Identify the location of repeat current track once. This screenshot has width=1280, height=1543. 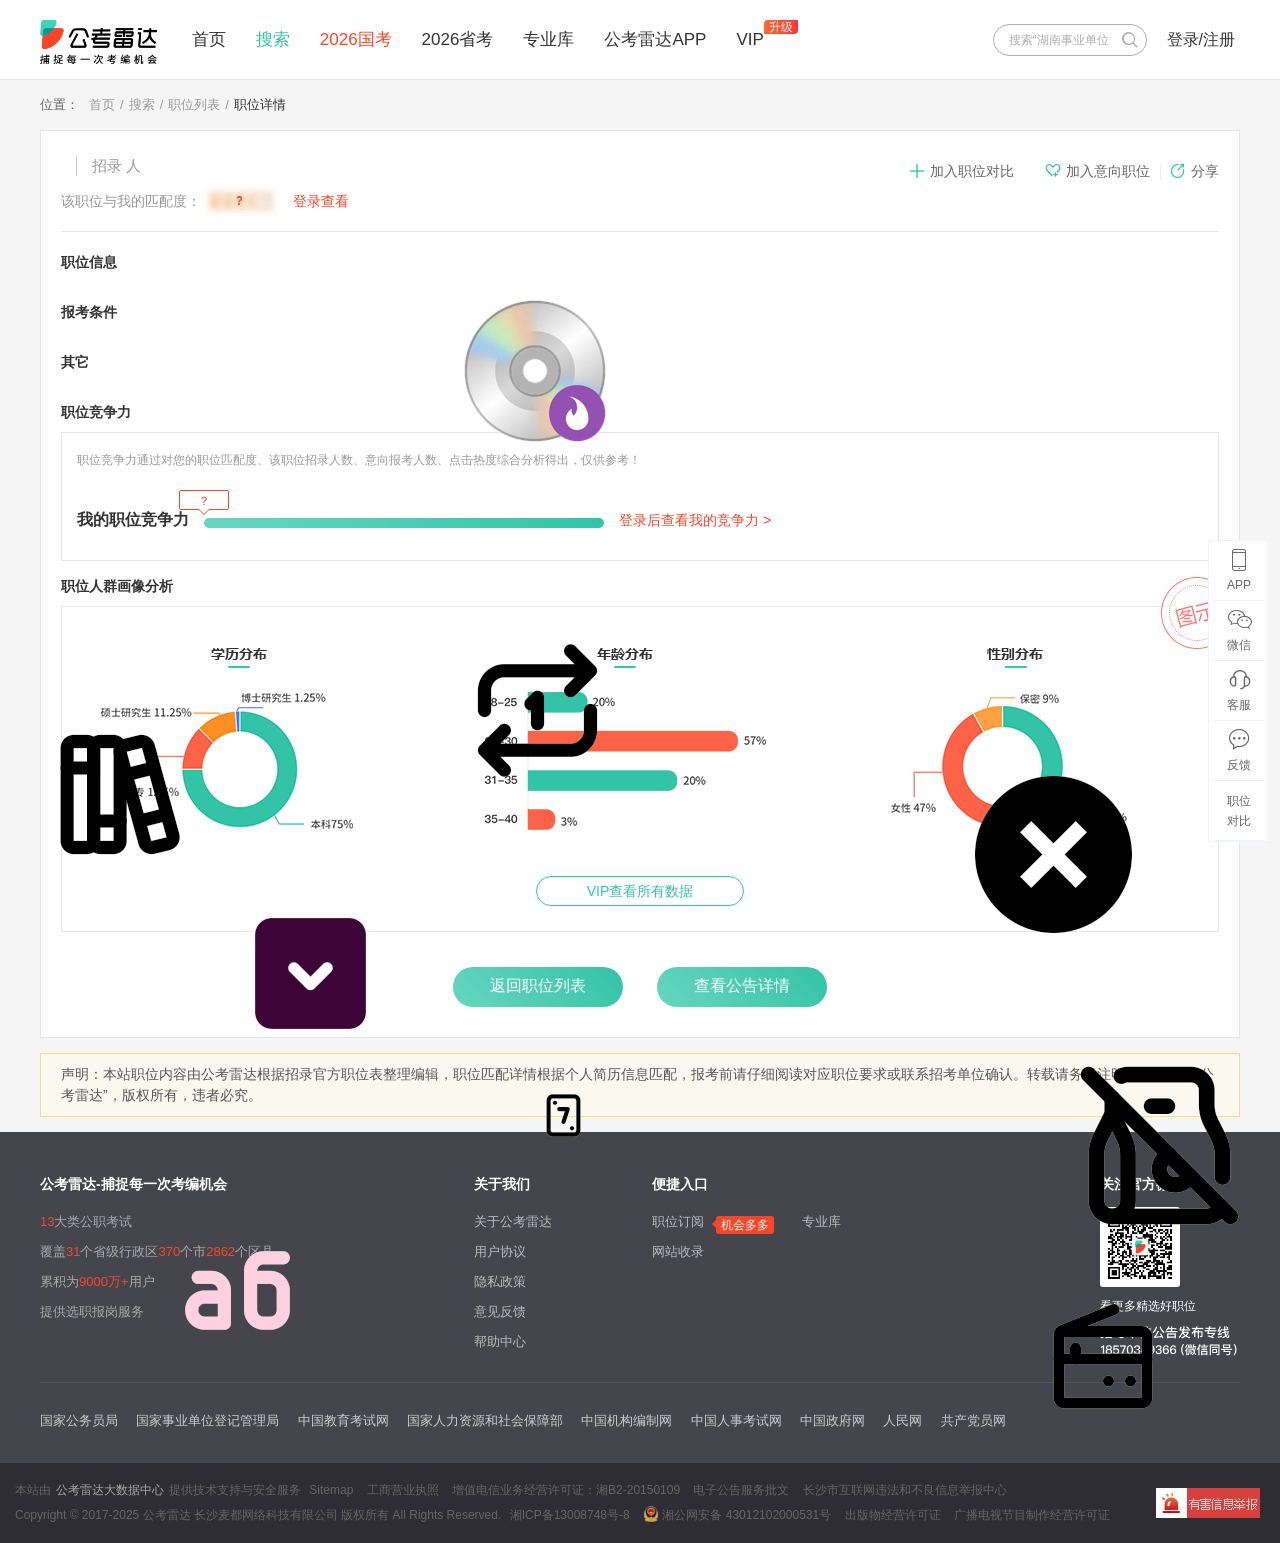
(537, 710).